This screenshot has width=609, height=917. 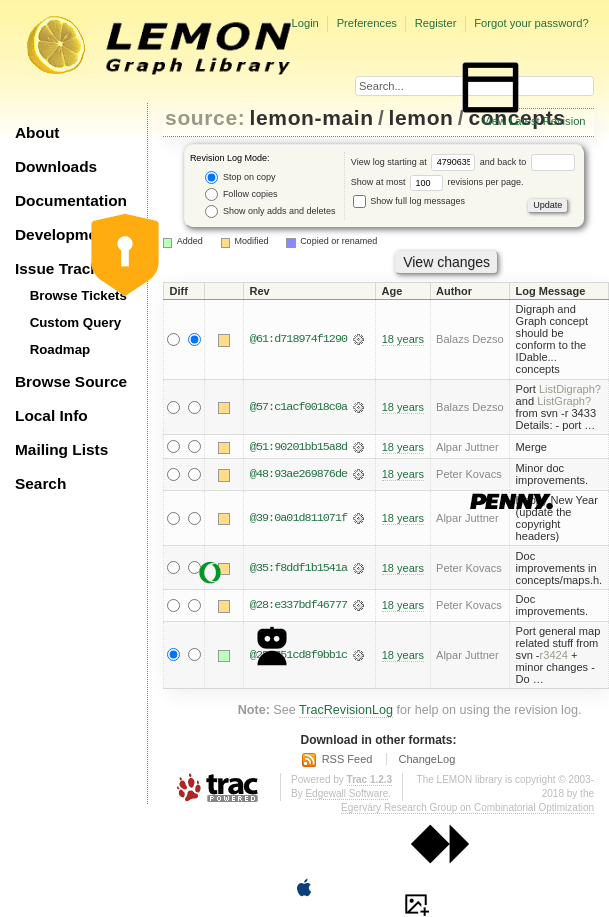 What do you see at coordinates (511, 501) in the screenshot?
I see `open the Penny app or website` at bounding box center [511, 501].